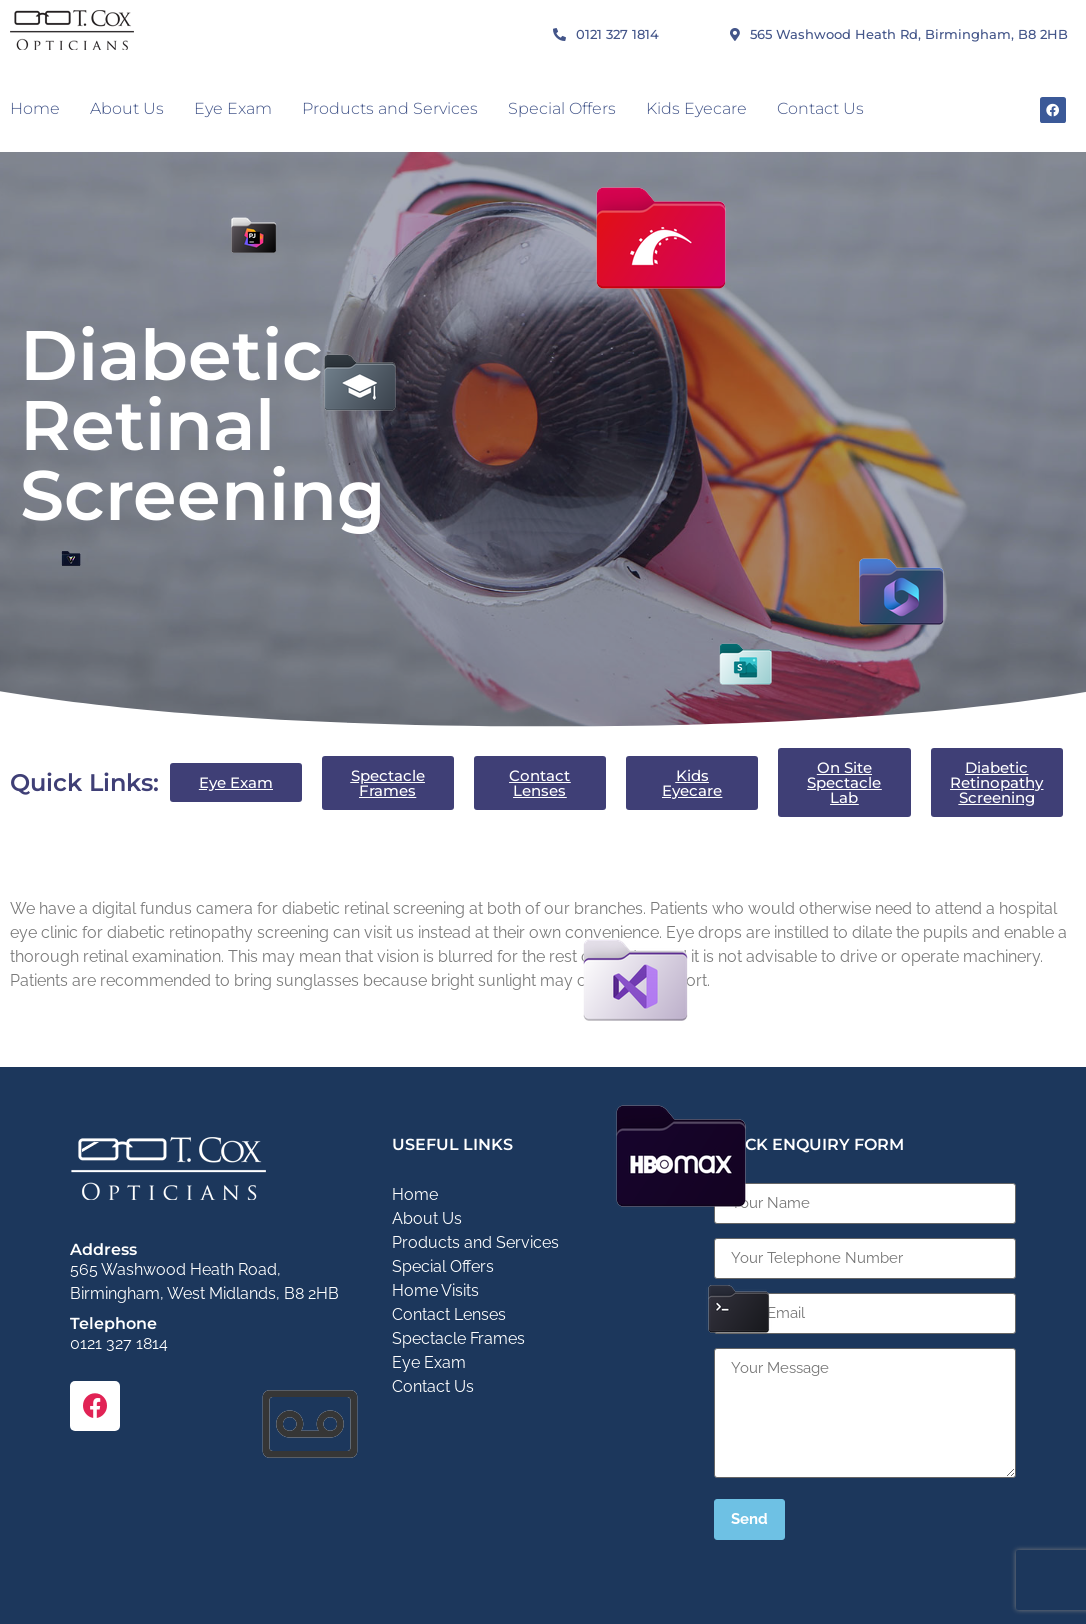  Describe the element at coordinates (680, 1159) in the screenshot. I see `open folder containing HBO Max content` at that location.